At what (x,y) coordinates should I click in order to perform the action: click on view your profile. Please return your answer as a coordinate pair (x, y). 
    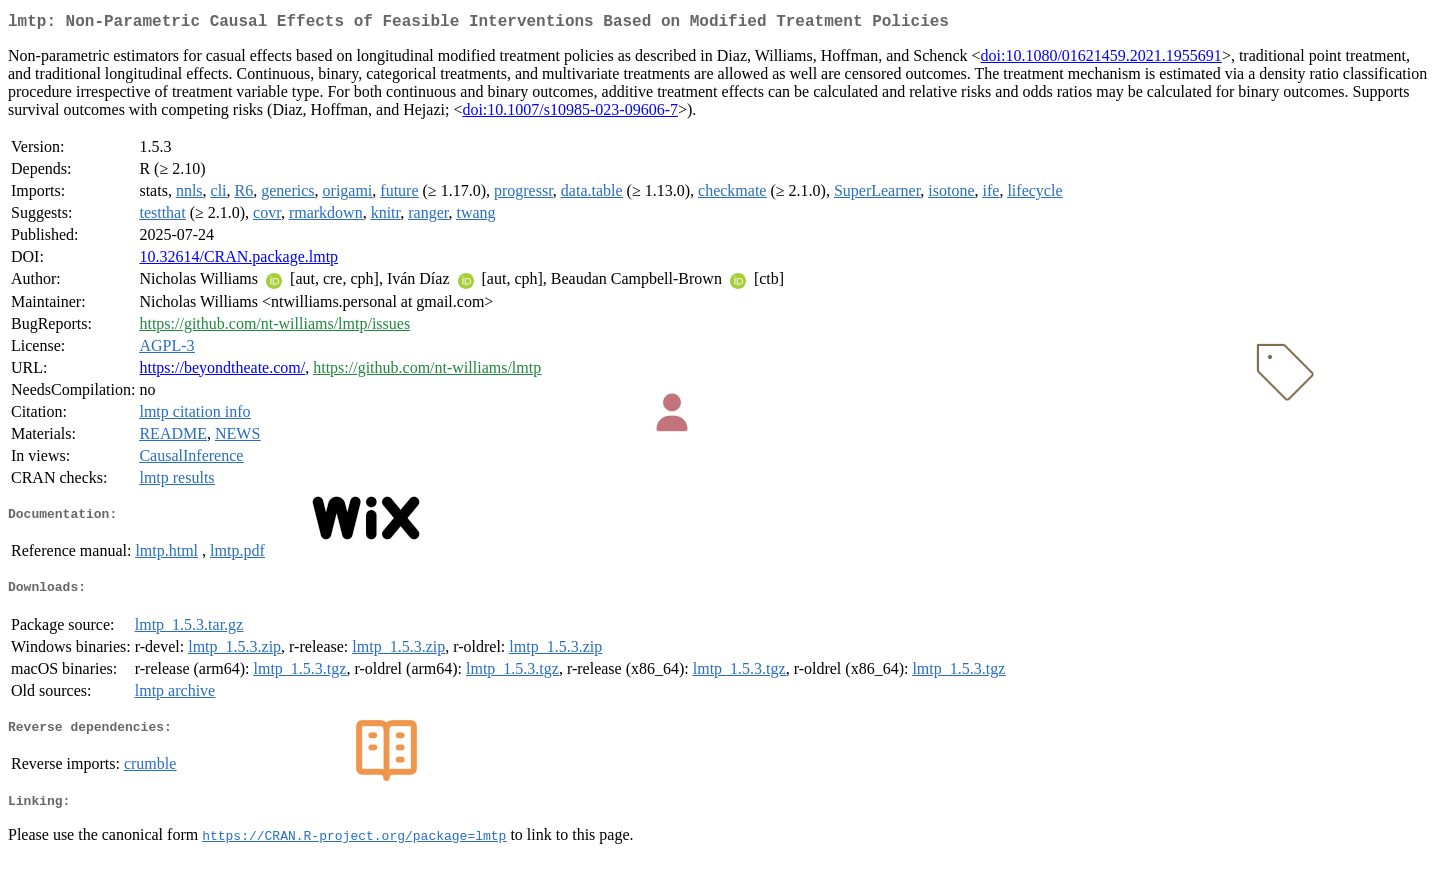
    Looking at the image, I should click on (672, 412).